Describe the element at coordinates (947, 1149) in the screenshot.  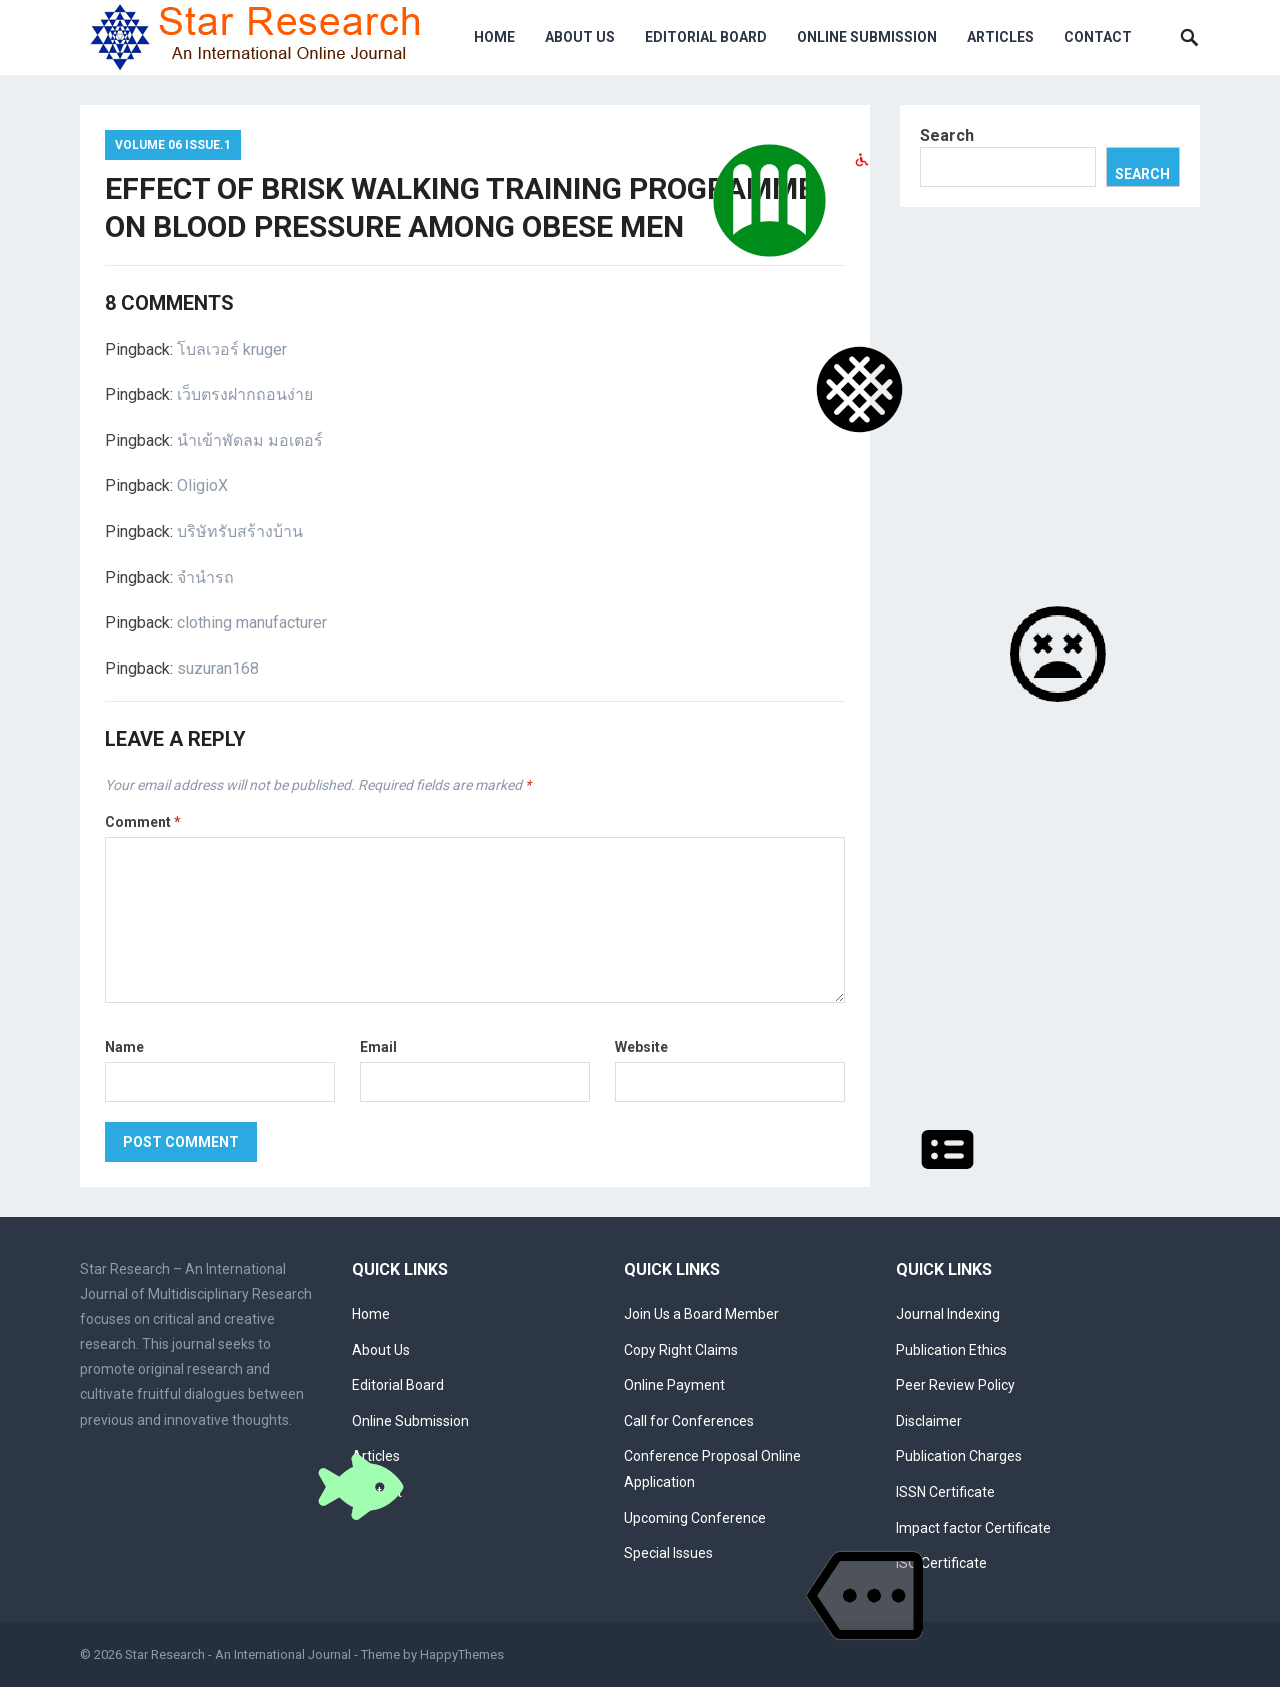
I see `view list or menu items` at that location.